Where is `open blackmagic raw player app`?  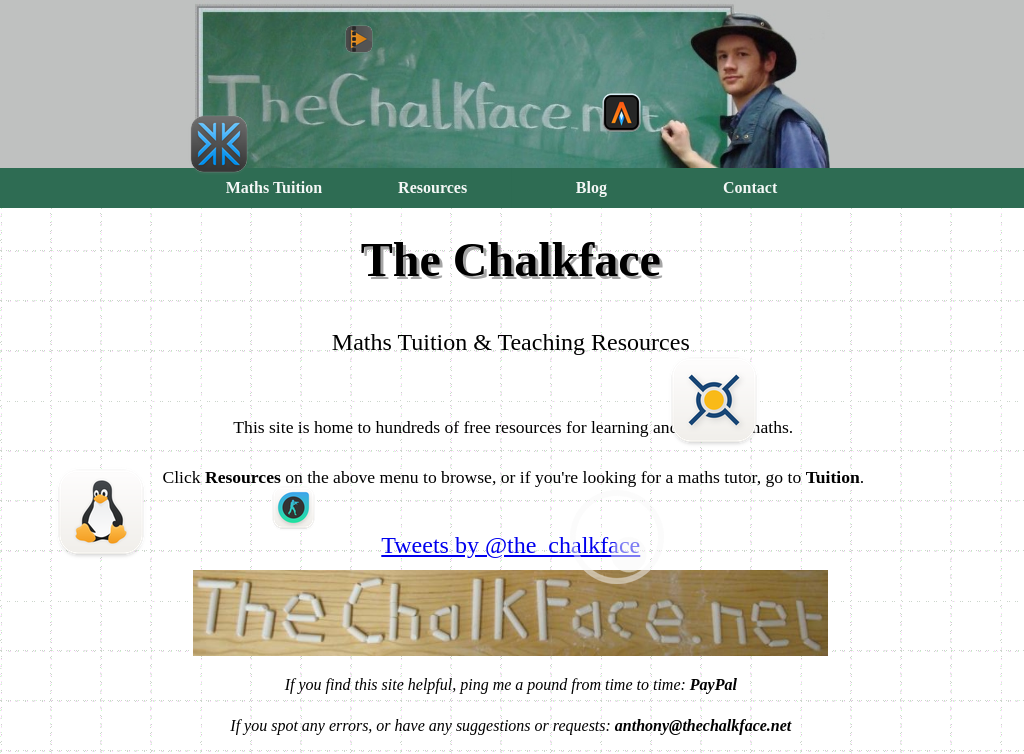 open blackmagic raw player app is located at coordinates (359, 39).